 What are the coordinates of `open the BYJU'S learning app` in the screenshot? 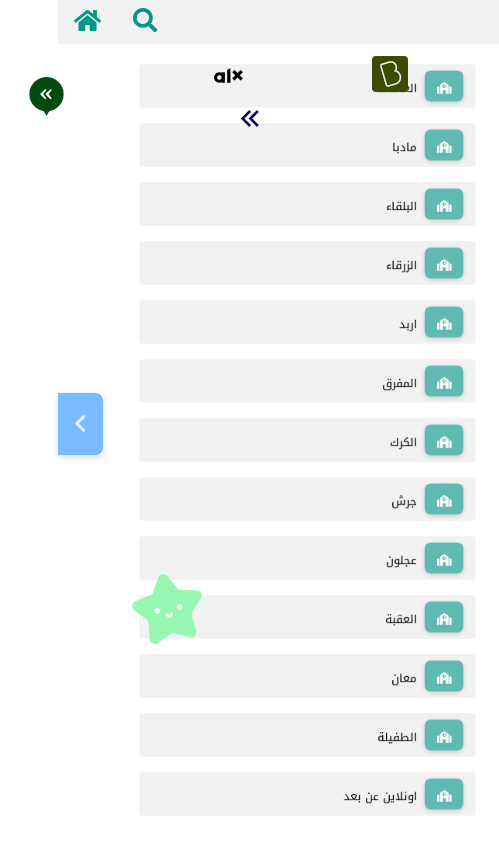 It's located at (390, 74).